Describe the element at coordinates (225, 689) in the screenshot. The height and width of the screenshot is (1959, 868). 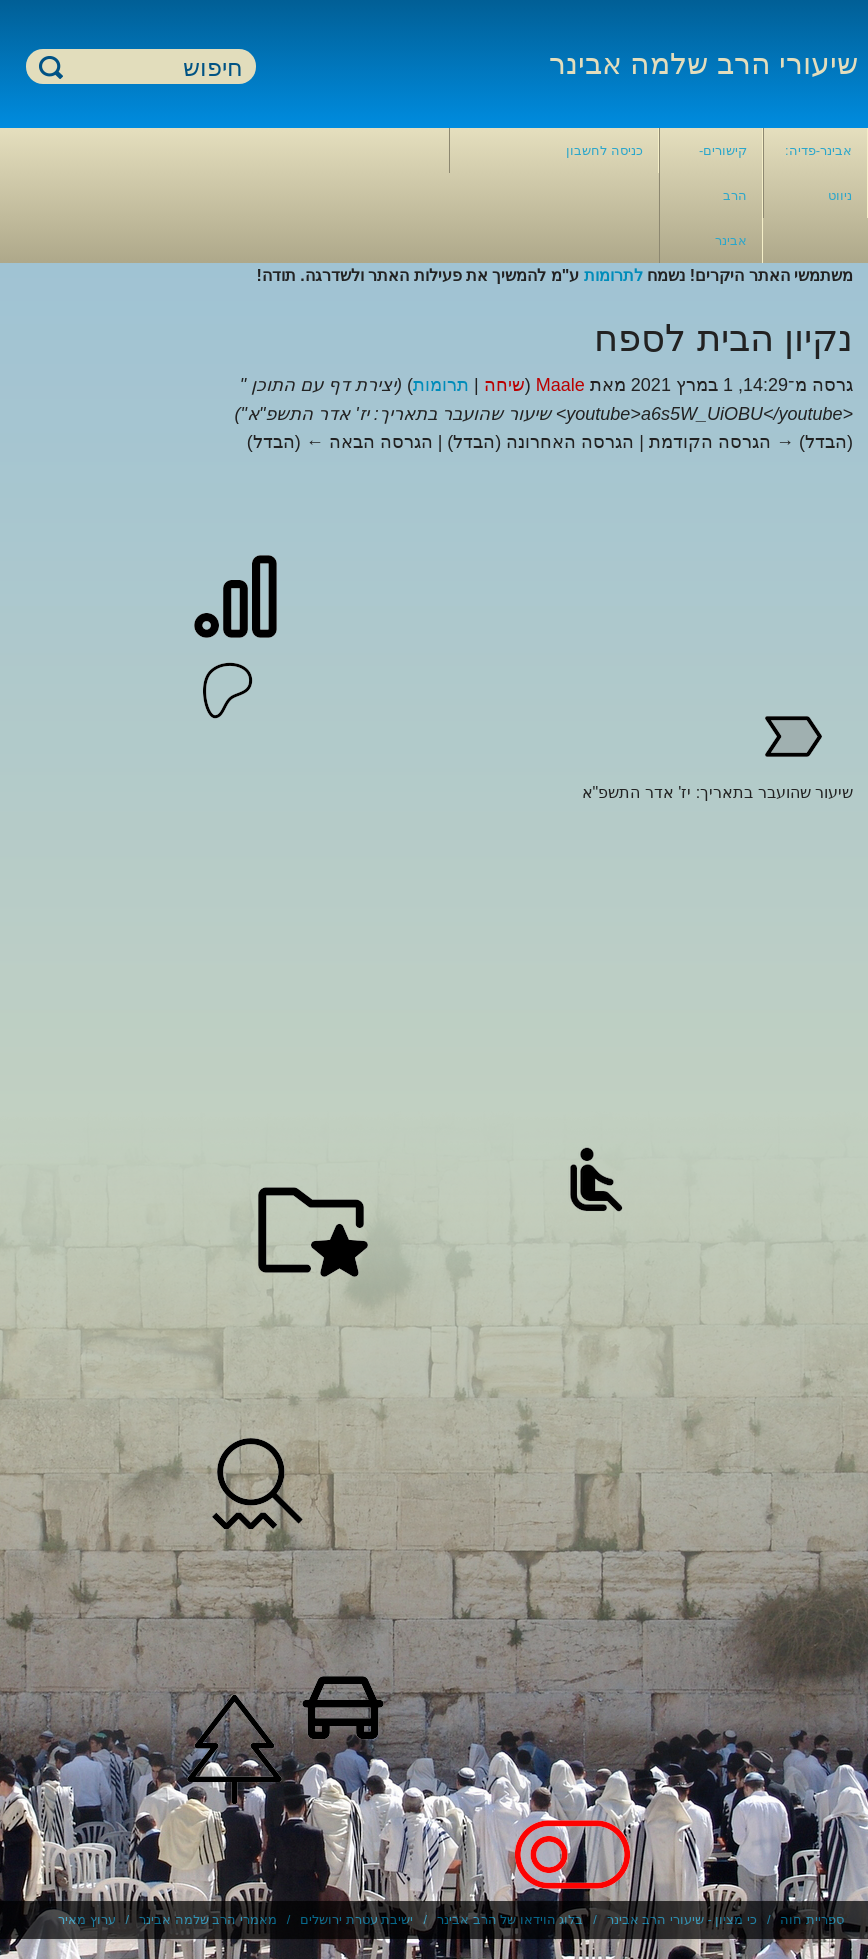
I see `link to patreon profile or page` at that location.